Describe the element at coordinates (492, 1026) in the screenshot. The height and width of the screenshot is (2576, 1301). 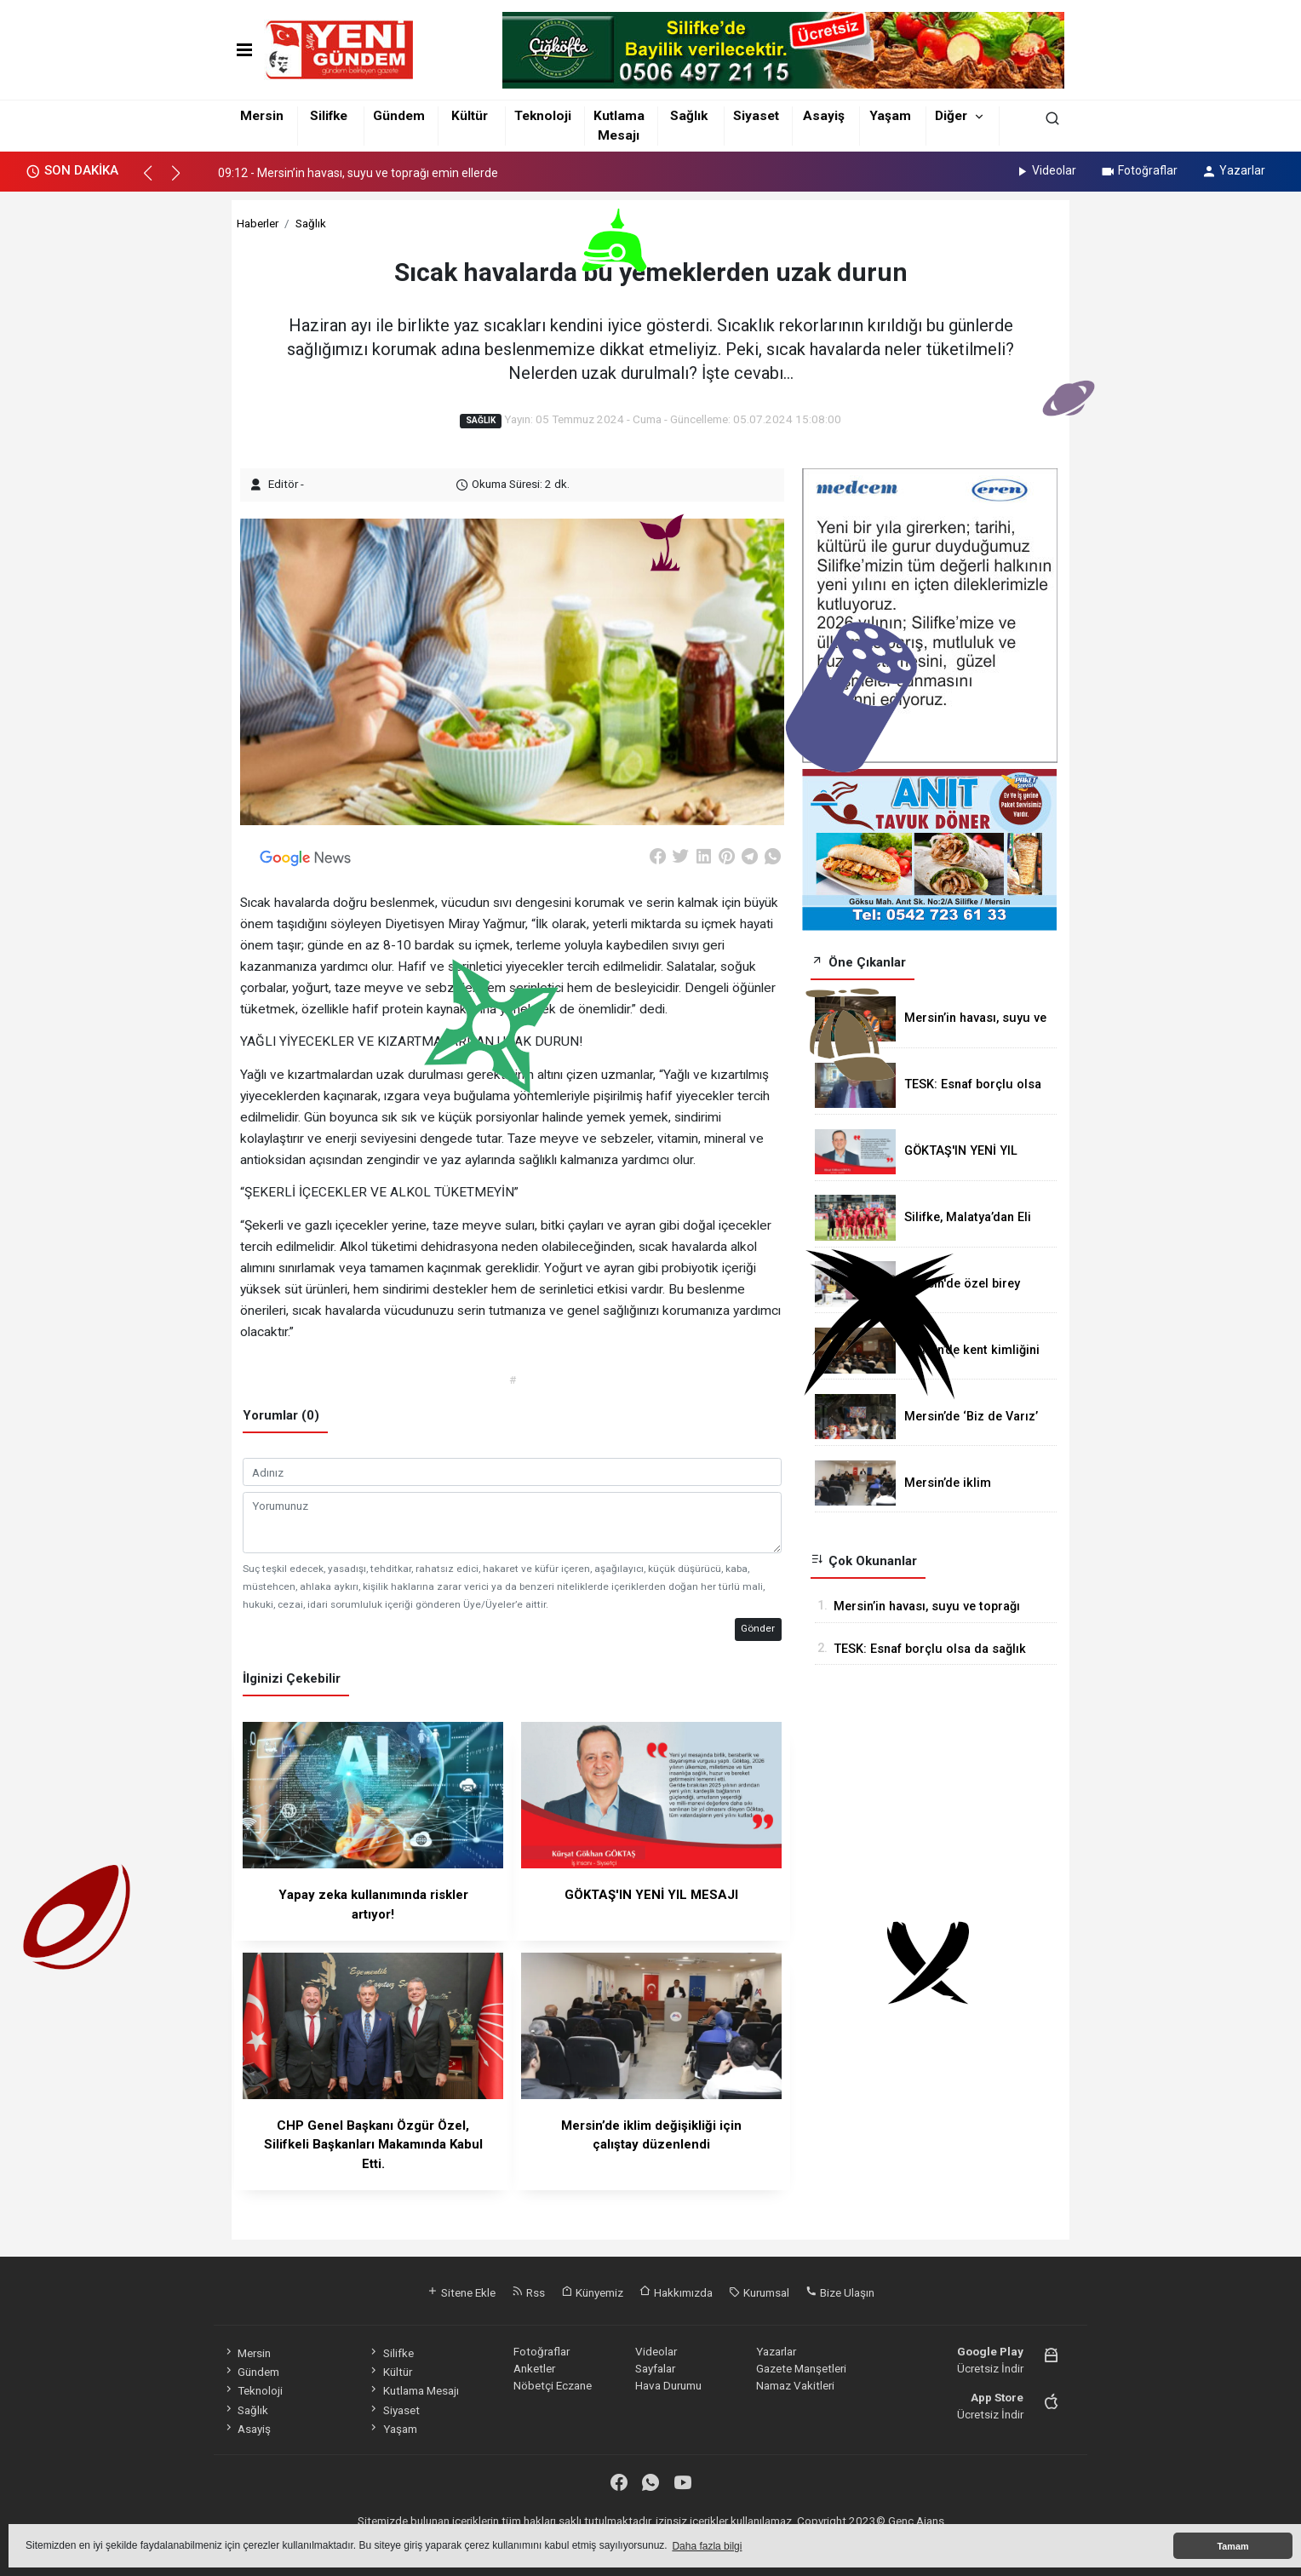
I see `a ninja or stealth-themed game element` at that location.